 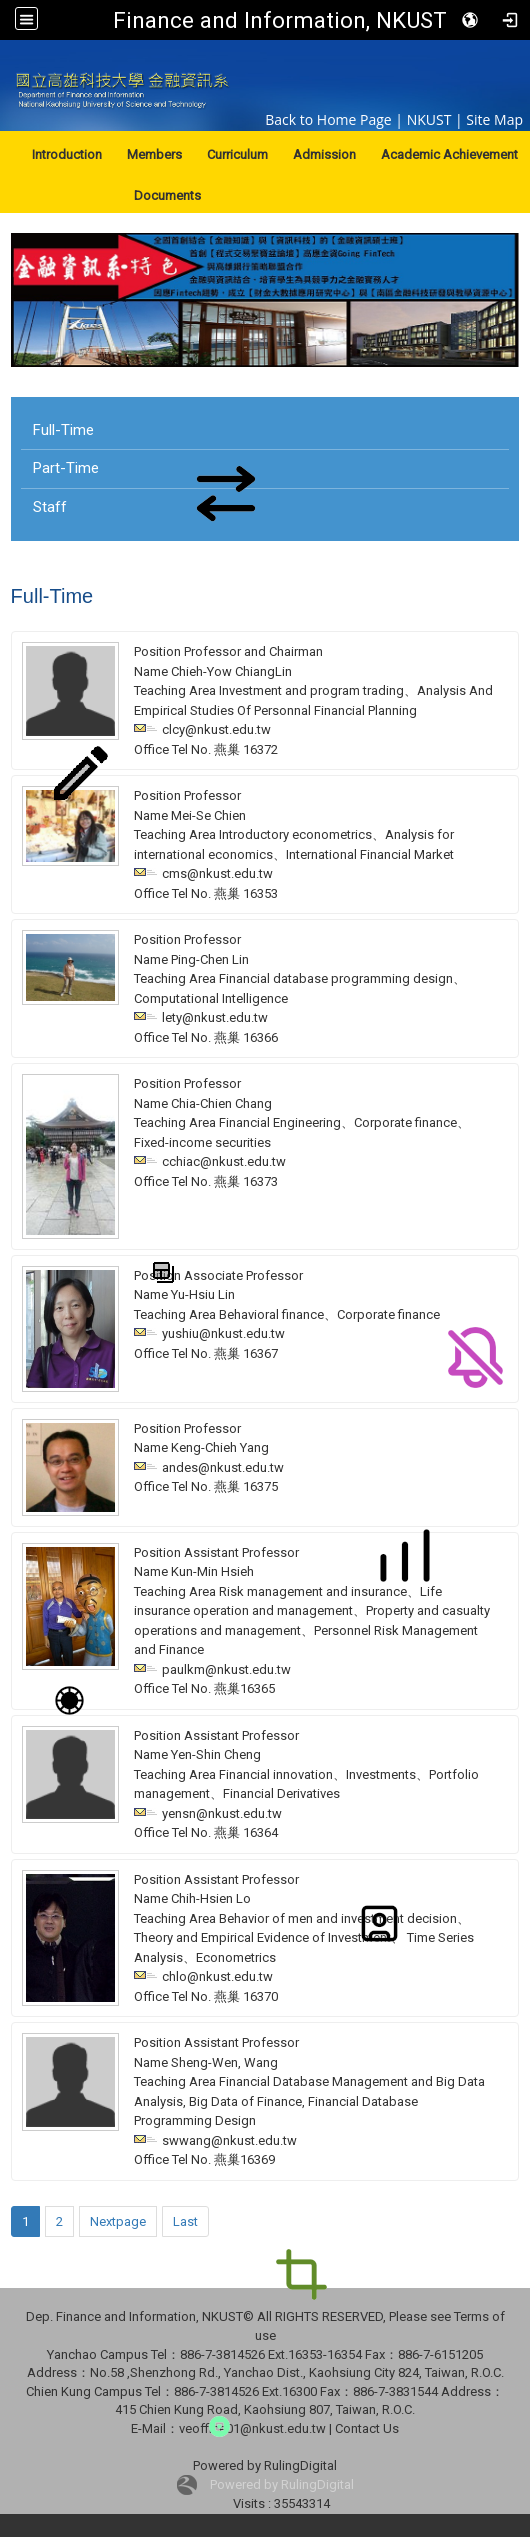 I want to click on edit or modify content, so click(x=81, y=773).